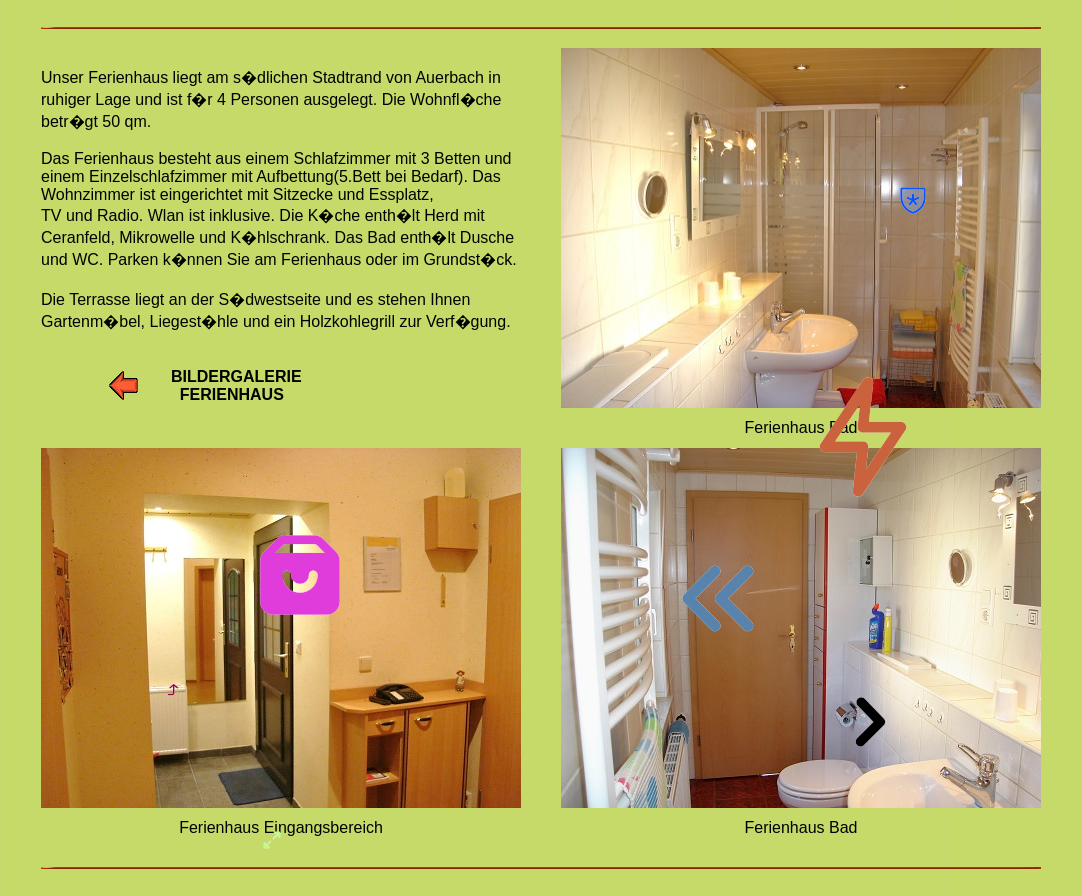  I want to click on navigate forward and up in a hierarchy, so click(173, 690).